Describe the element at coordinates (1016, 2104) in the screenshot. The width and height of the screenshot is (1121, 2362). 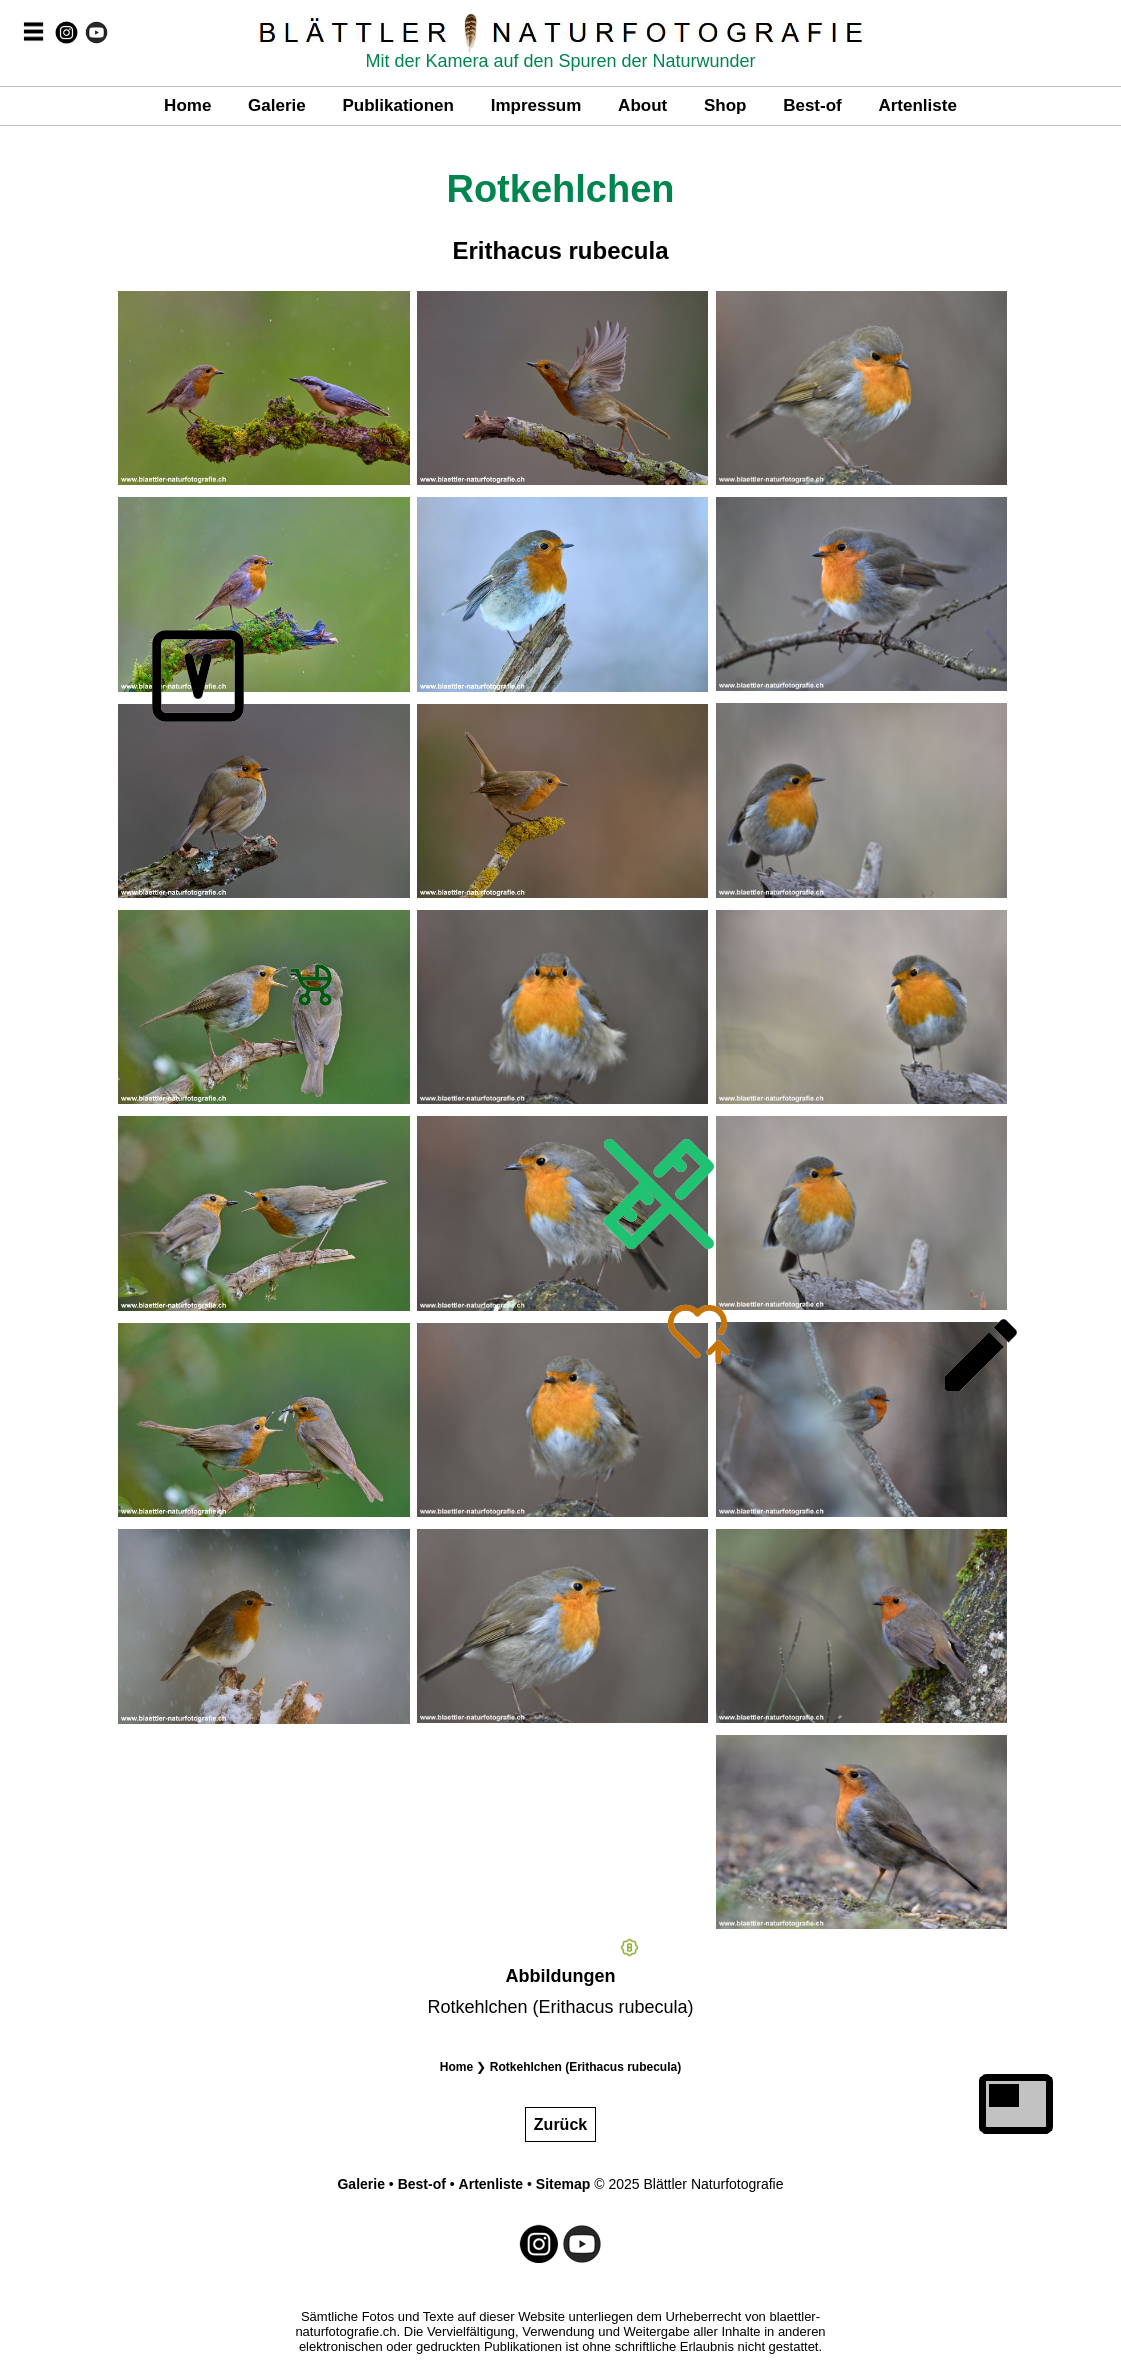
I see `access featured or highlighted video content` at that location.